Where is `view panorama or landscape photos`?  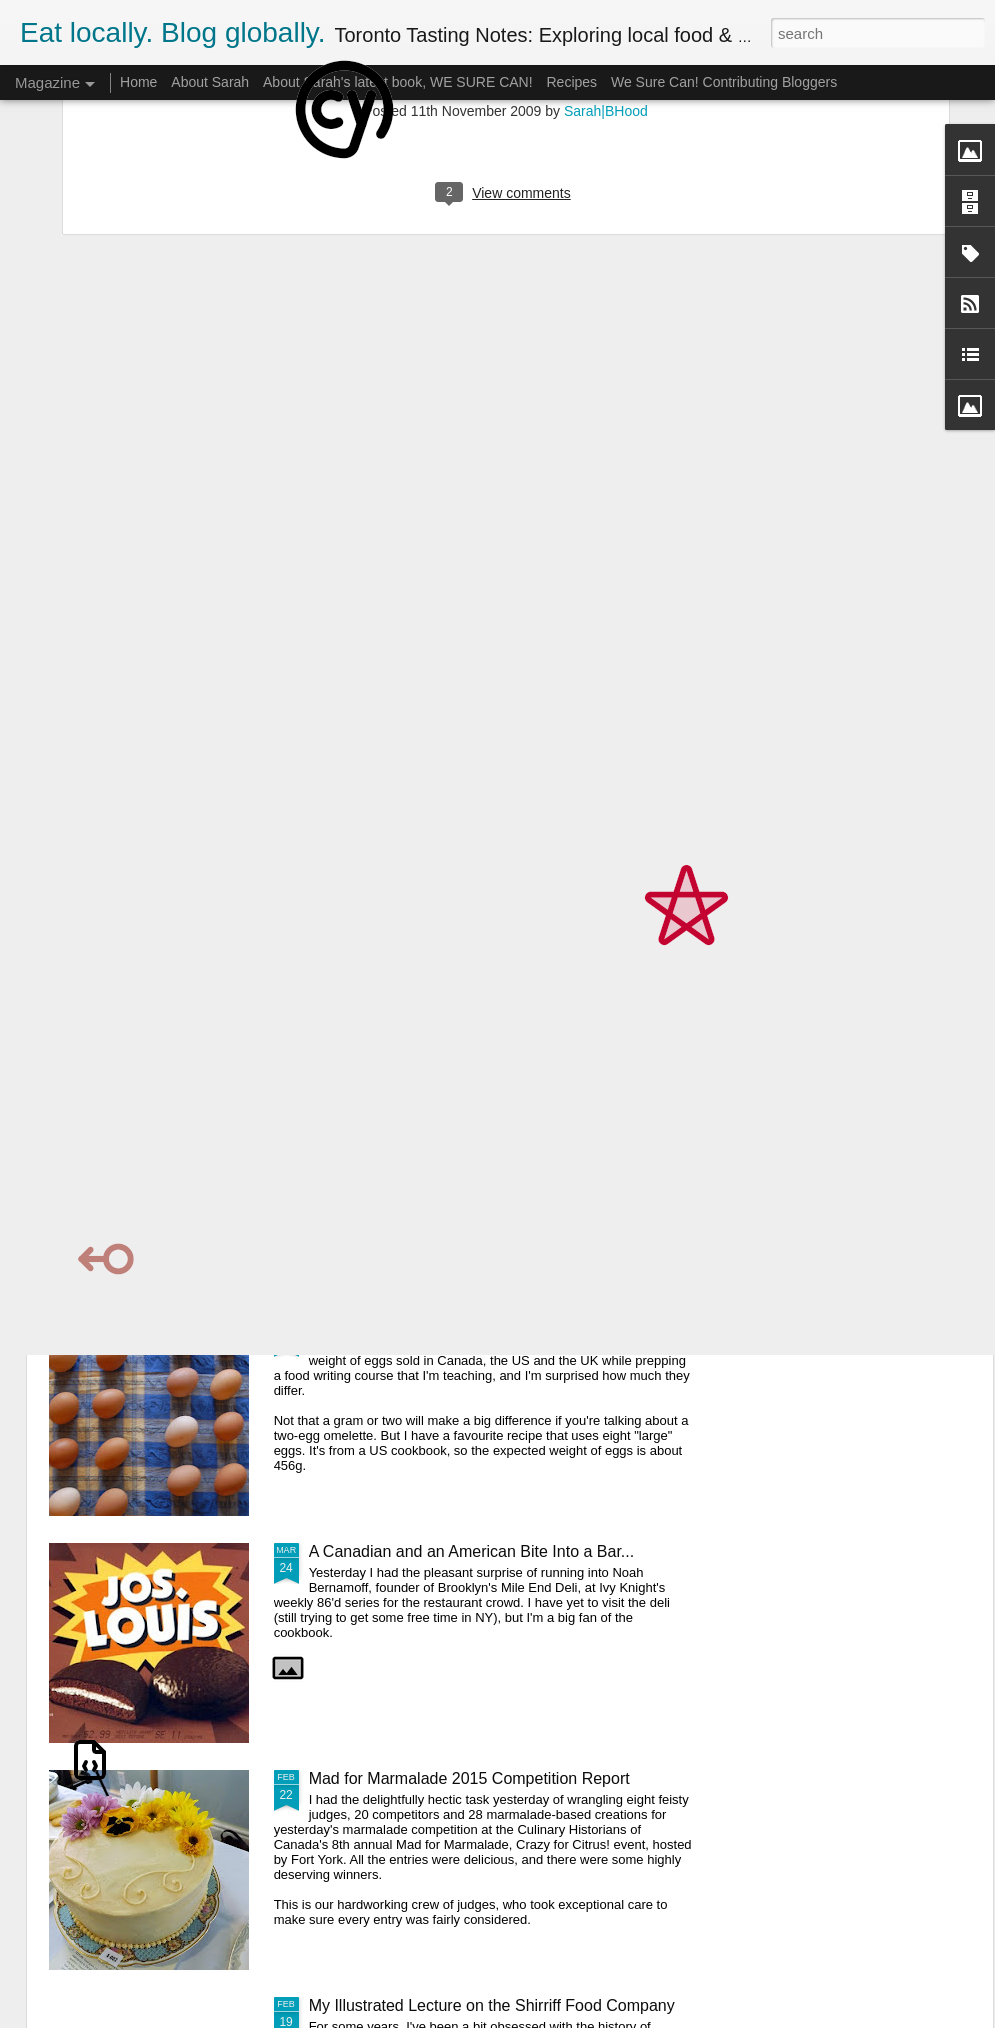
view panorama or landscape photos is located at coordinates (288, 1668).